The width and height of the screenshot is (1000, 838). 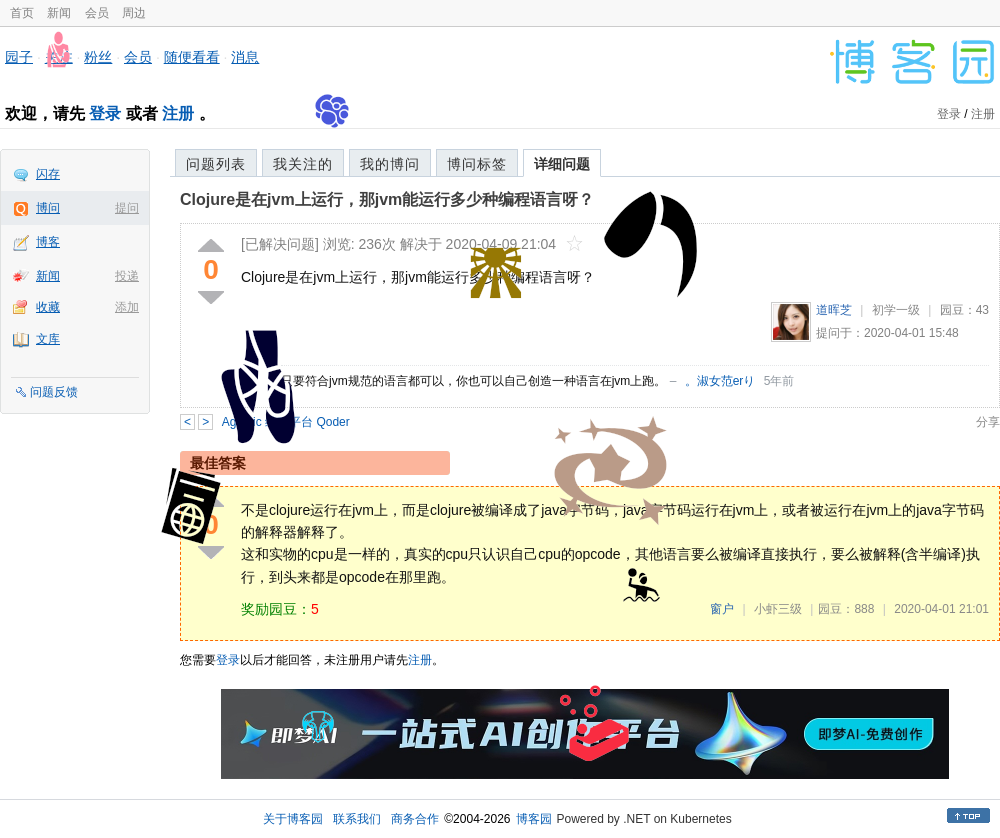 I want to click on view passport or travel documents, so click(x=191, y=506).